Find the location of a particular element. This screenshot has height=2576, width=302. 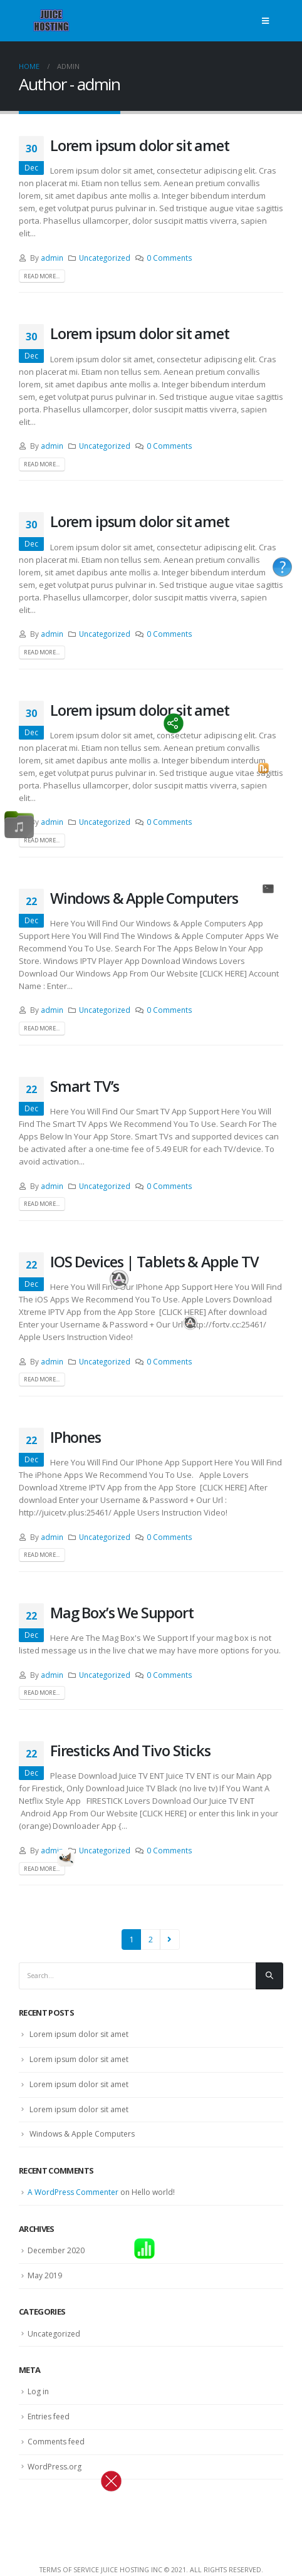

open nicotine+ peer-to-peer file sharing client is located at coordinates (263, 768).